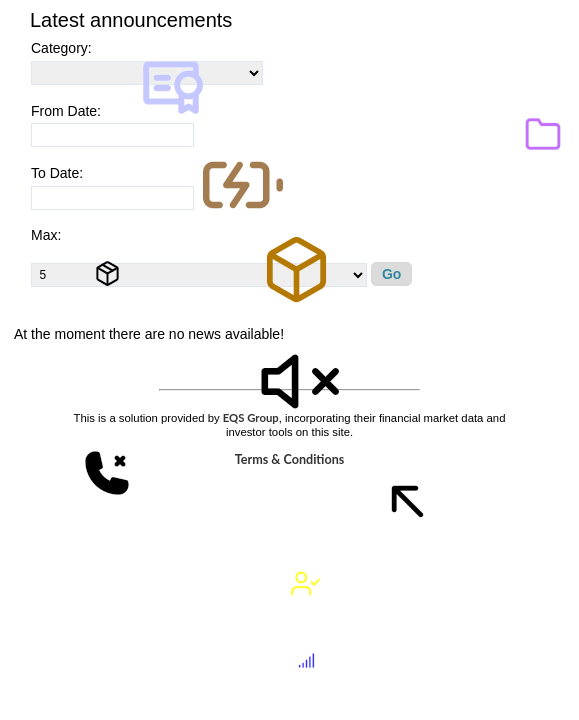  I want to click on mute audio or sound, so click(298, 381).